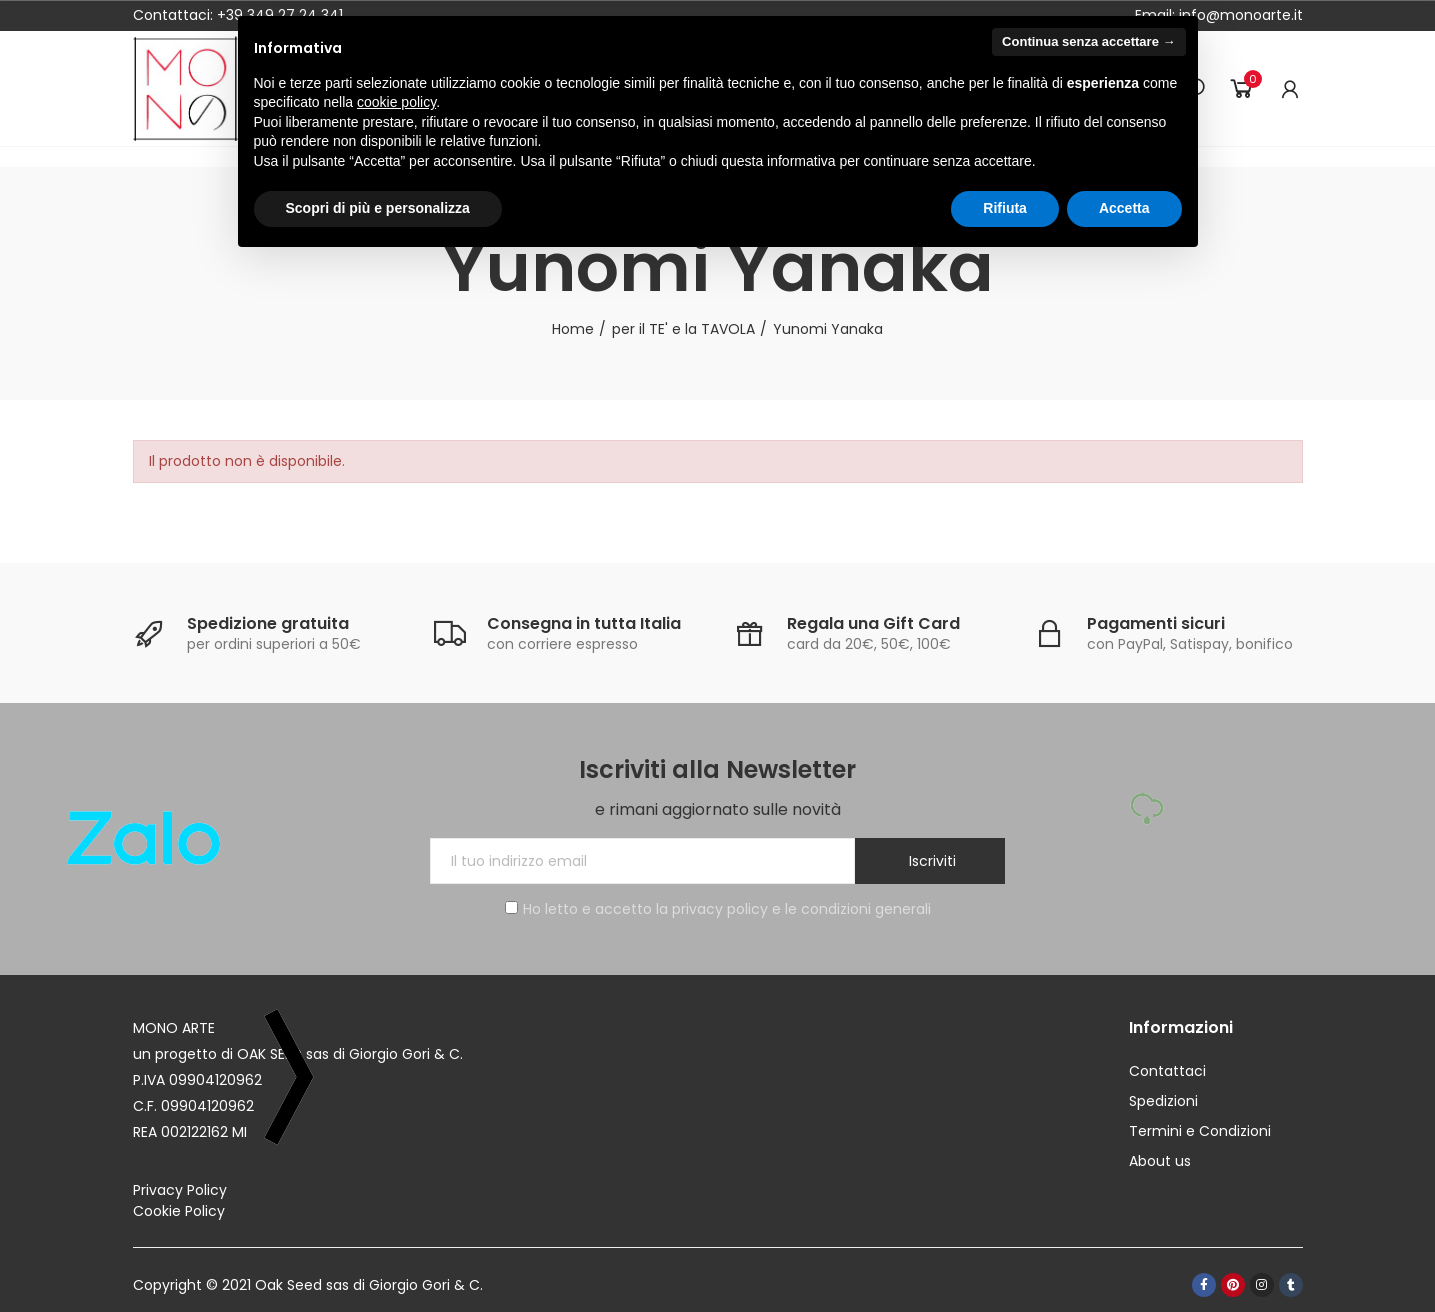  What do you see at coordinates (1147, 808) in the screenshot?
I see `indicates rainy weather conditions` at bounding box center [1147, 808].